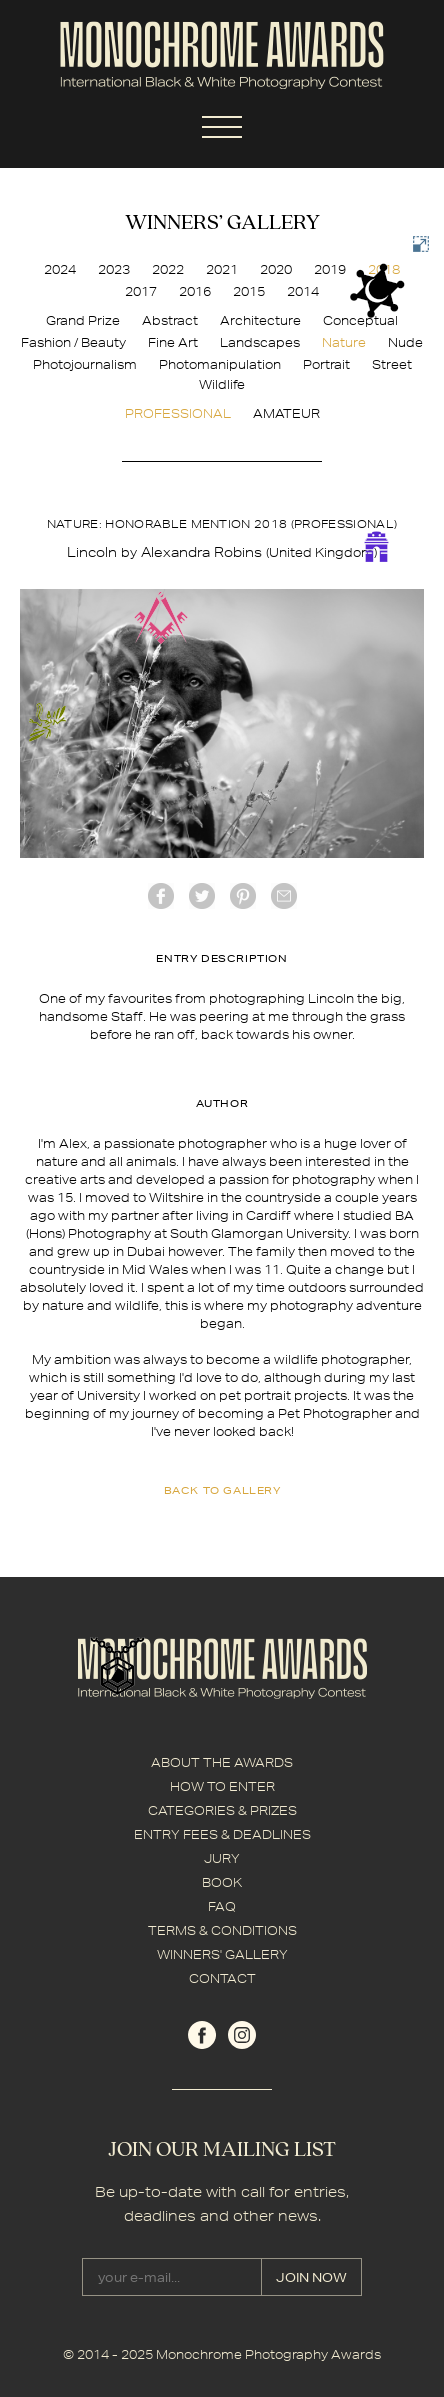 This screenshot has width=444, height=2397. Describe the element at coordinates (47, 722) in the screenshot. I see `view fossil collection in museum or archaeology game` at that location.